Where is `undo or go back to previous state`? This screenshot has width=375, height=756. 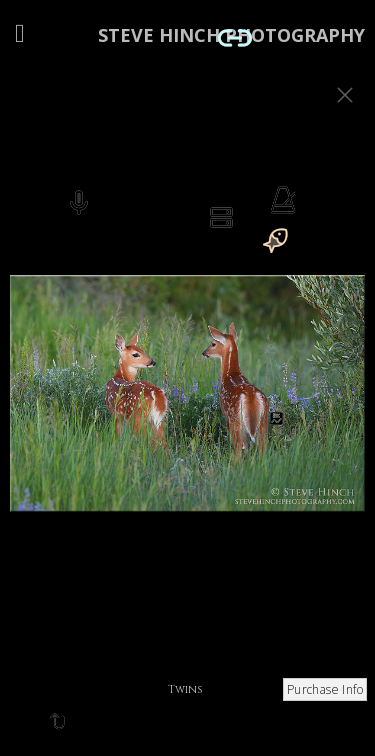 undo or go back to previous state is located at coordinates (58, 721).